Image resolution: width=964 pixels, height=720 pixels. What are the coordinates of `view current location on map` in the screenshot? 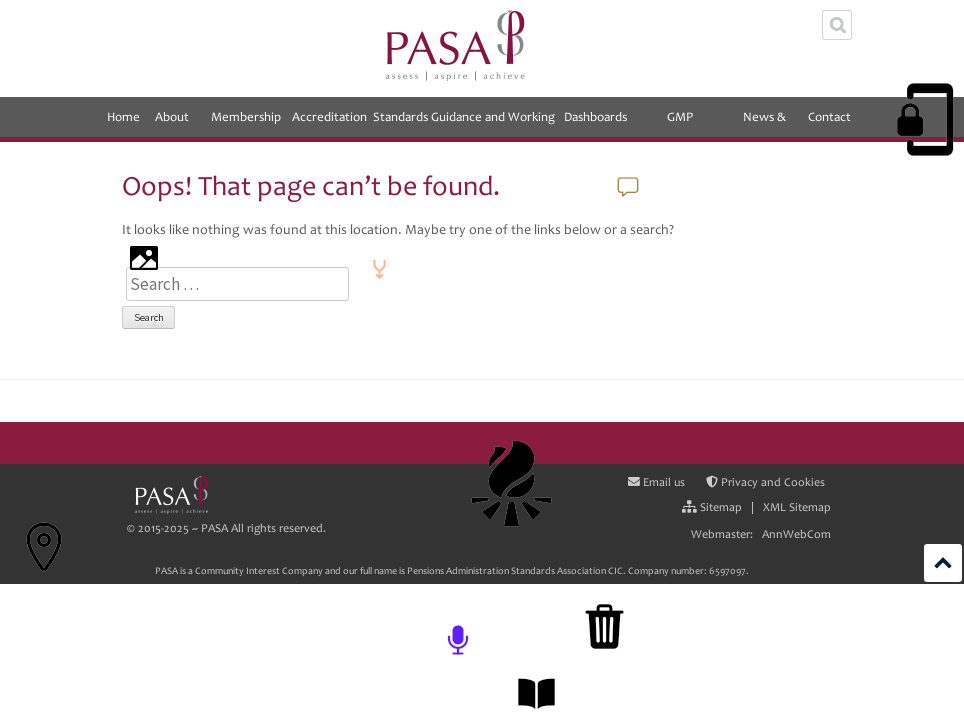 It's located at (44, 547).